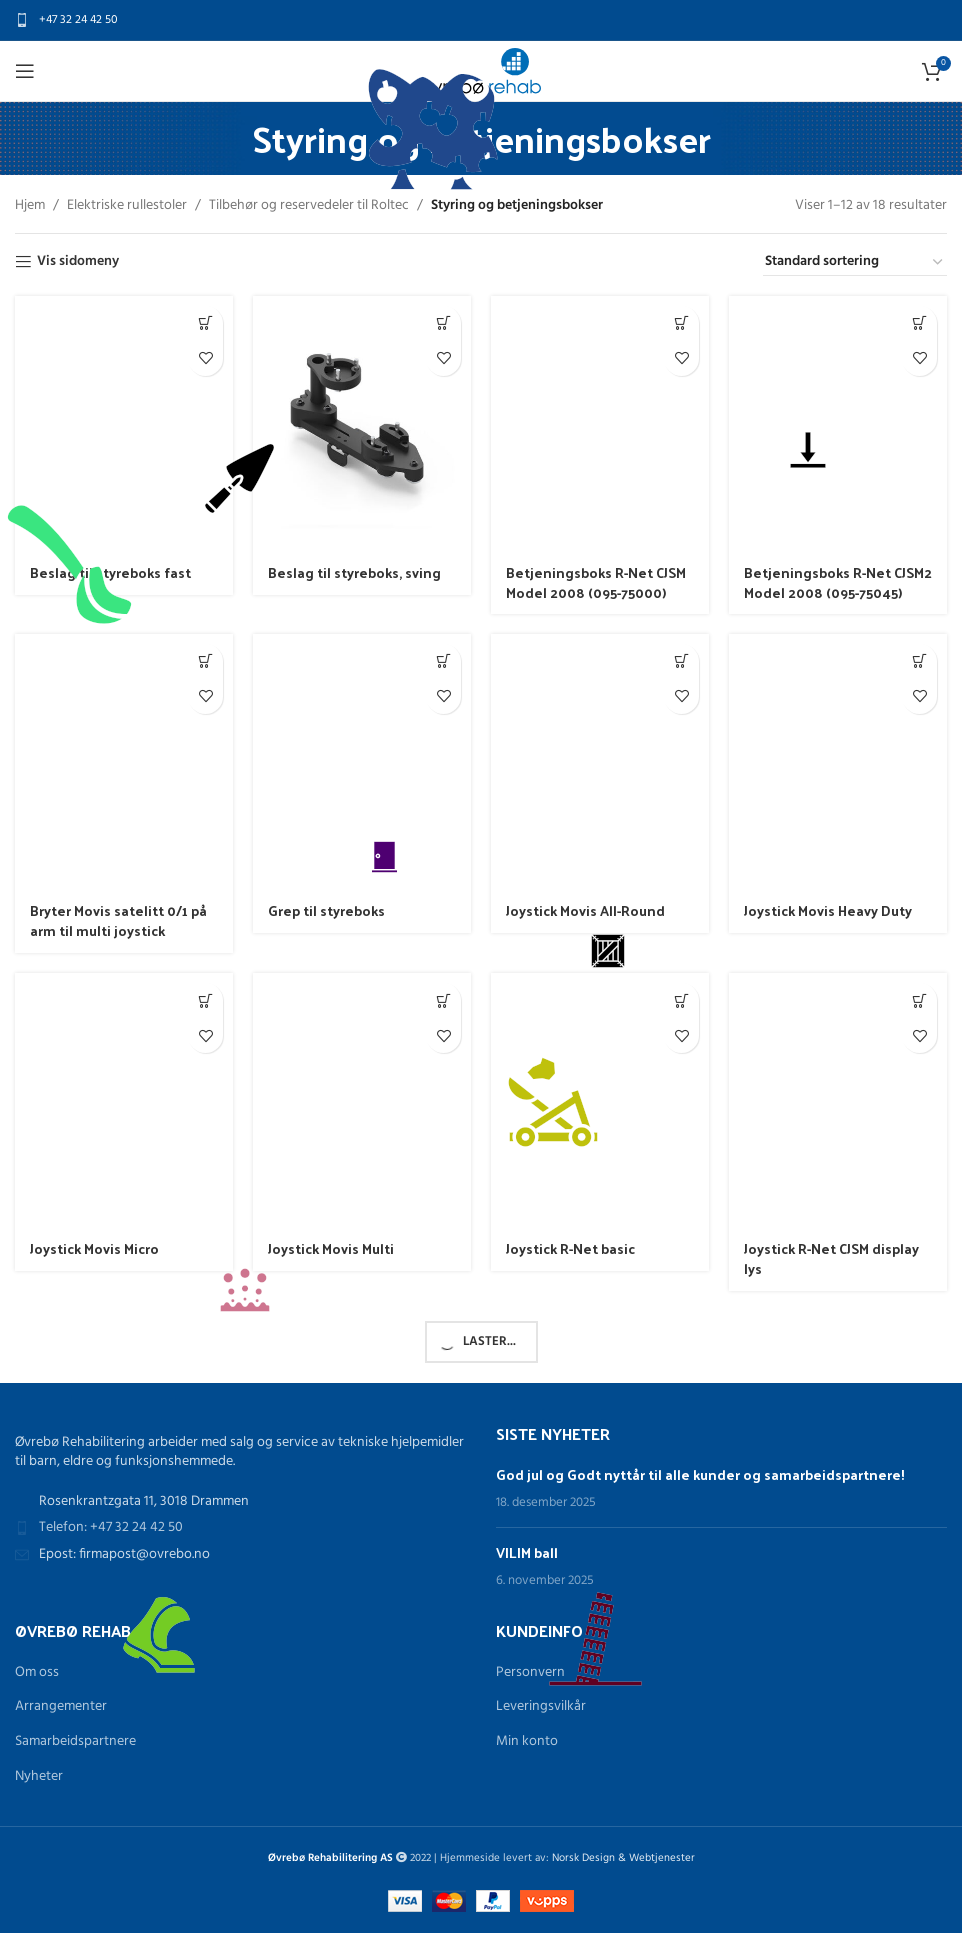 This screenshot has height=1933, width=962. What do you see at coordinates (245, 1290) in the screenshot?
I see `indicates lava or molten terrain hazard` at bounding box center [245, 1290].